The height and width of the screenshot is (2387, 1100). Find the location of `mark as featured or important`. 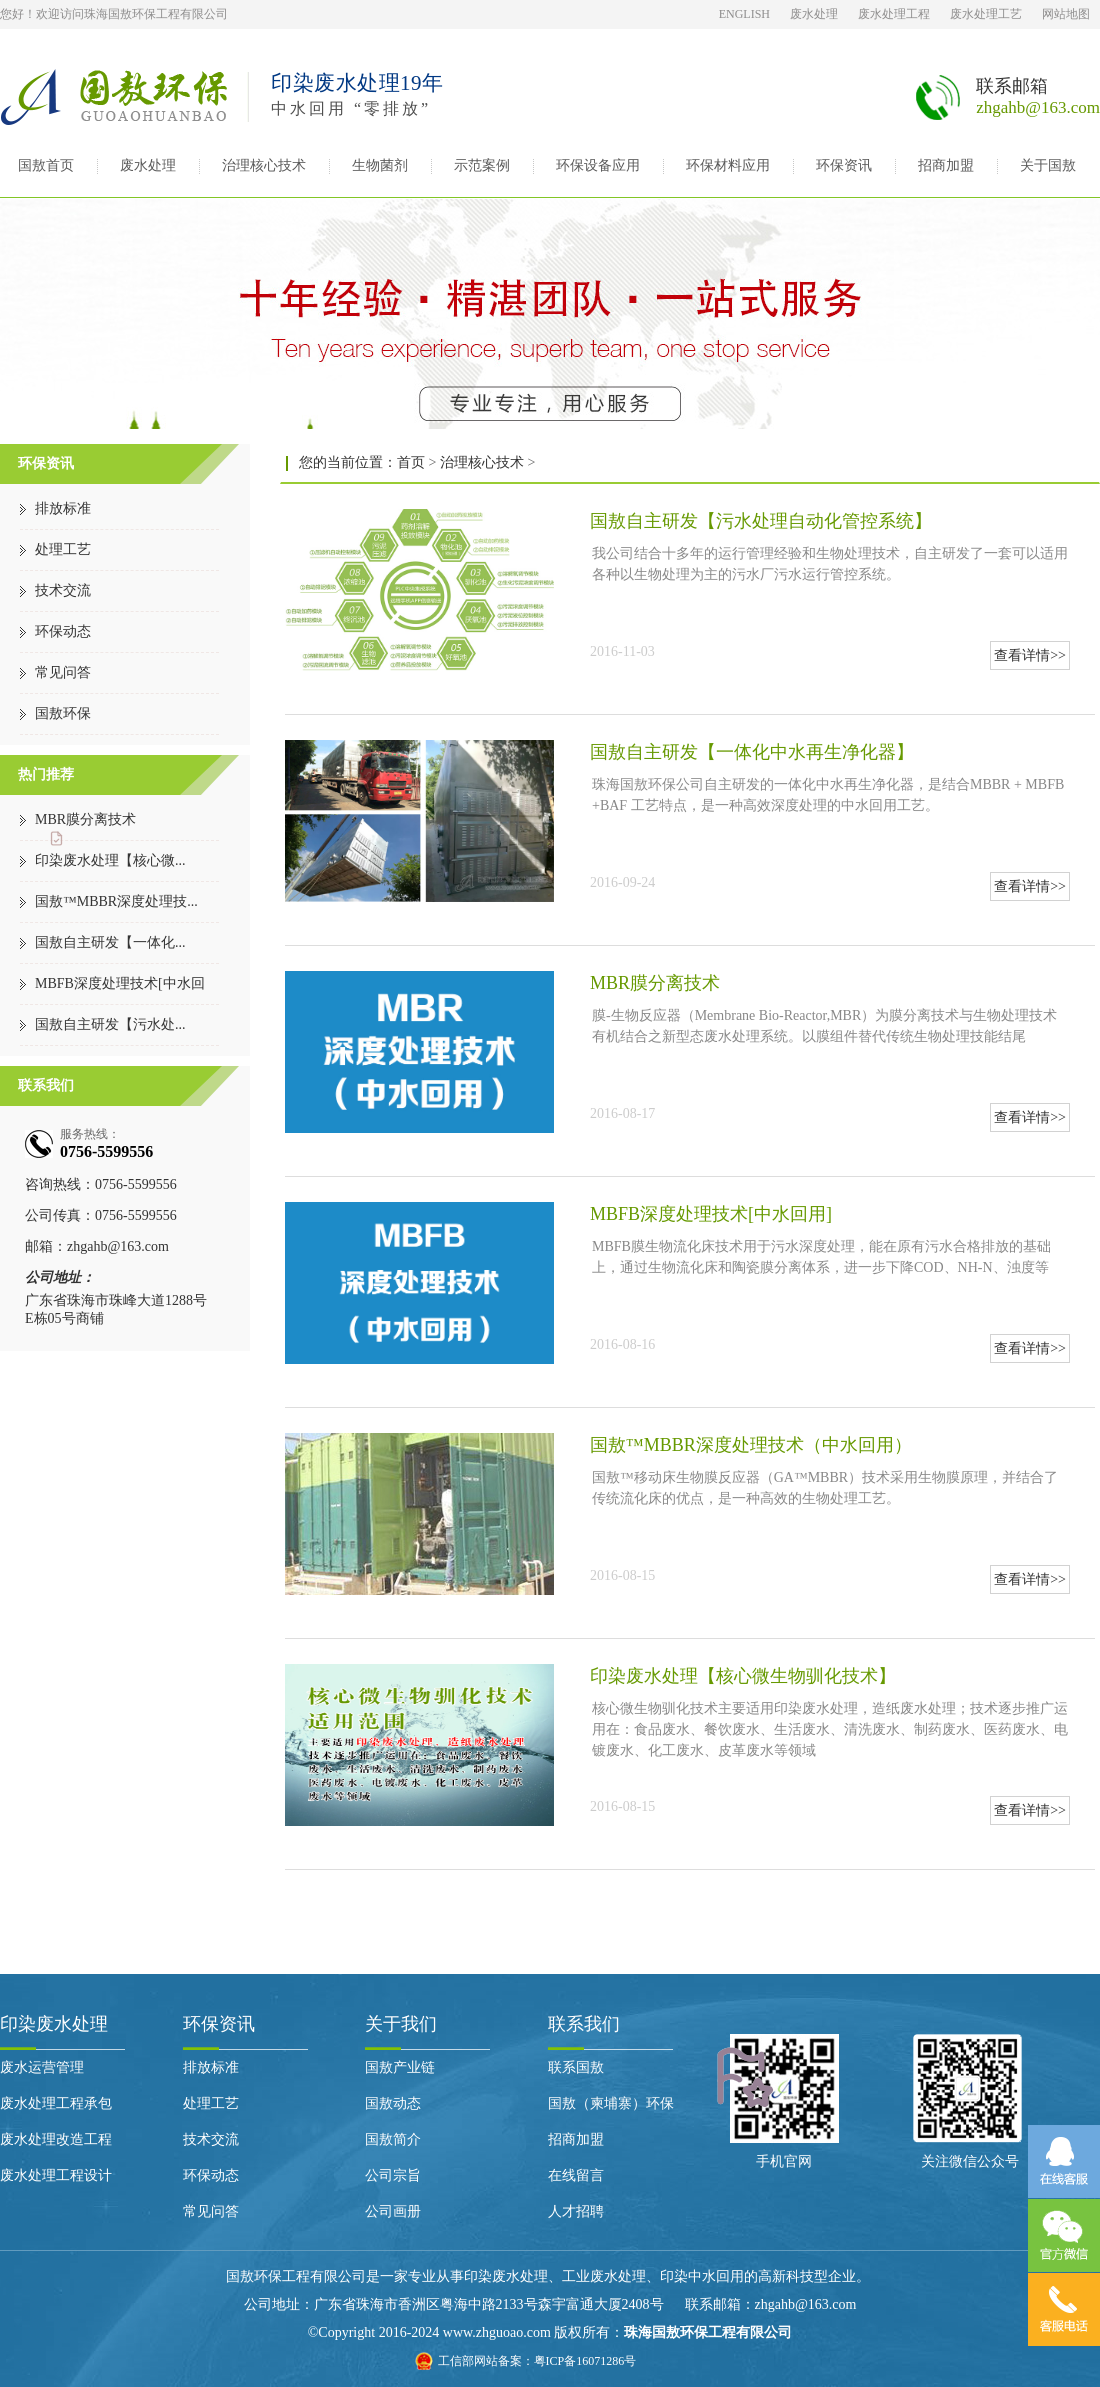

mark as featured or important is located at coordinates (741, 2075).